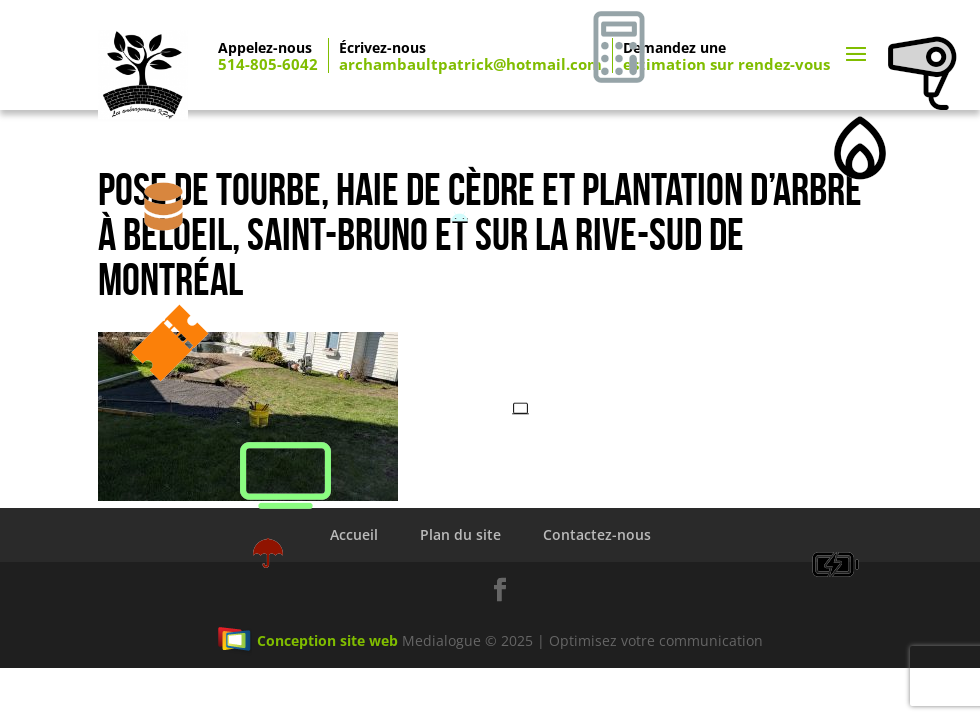 The width and height of the screenshot is (980, 720). Describe the element at coordinates (923, 69) in the screenshot. I see `access hair styling or grooming tools` at that location.